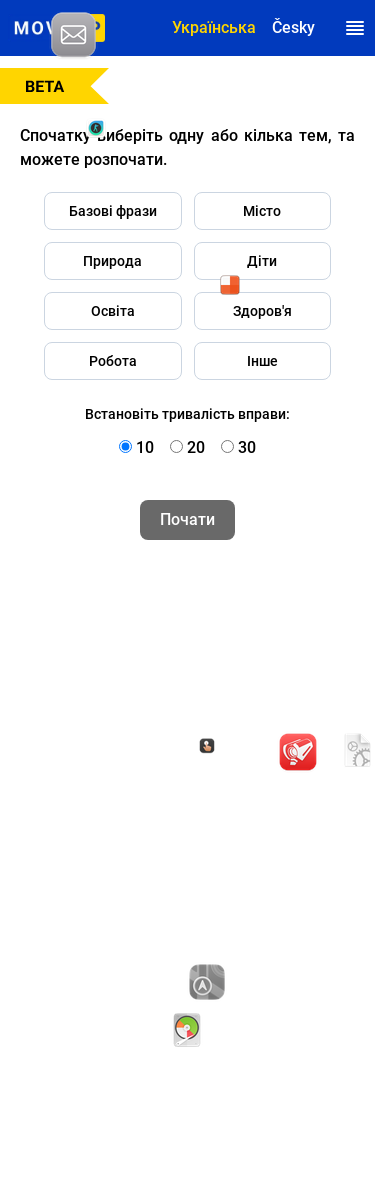 The width and height of the screenshot is (375, 1185). Describe the element at coordinates (357, 750) in the screenshot. I see `shared library file used by system applications` at that location.